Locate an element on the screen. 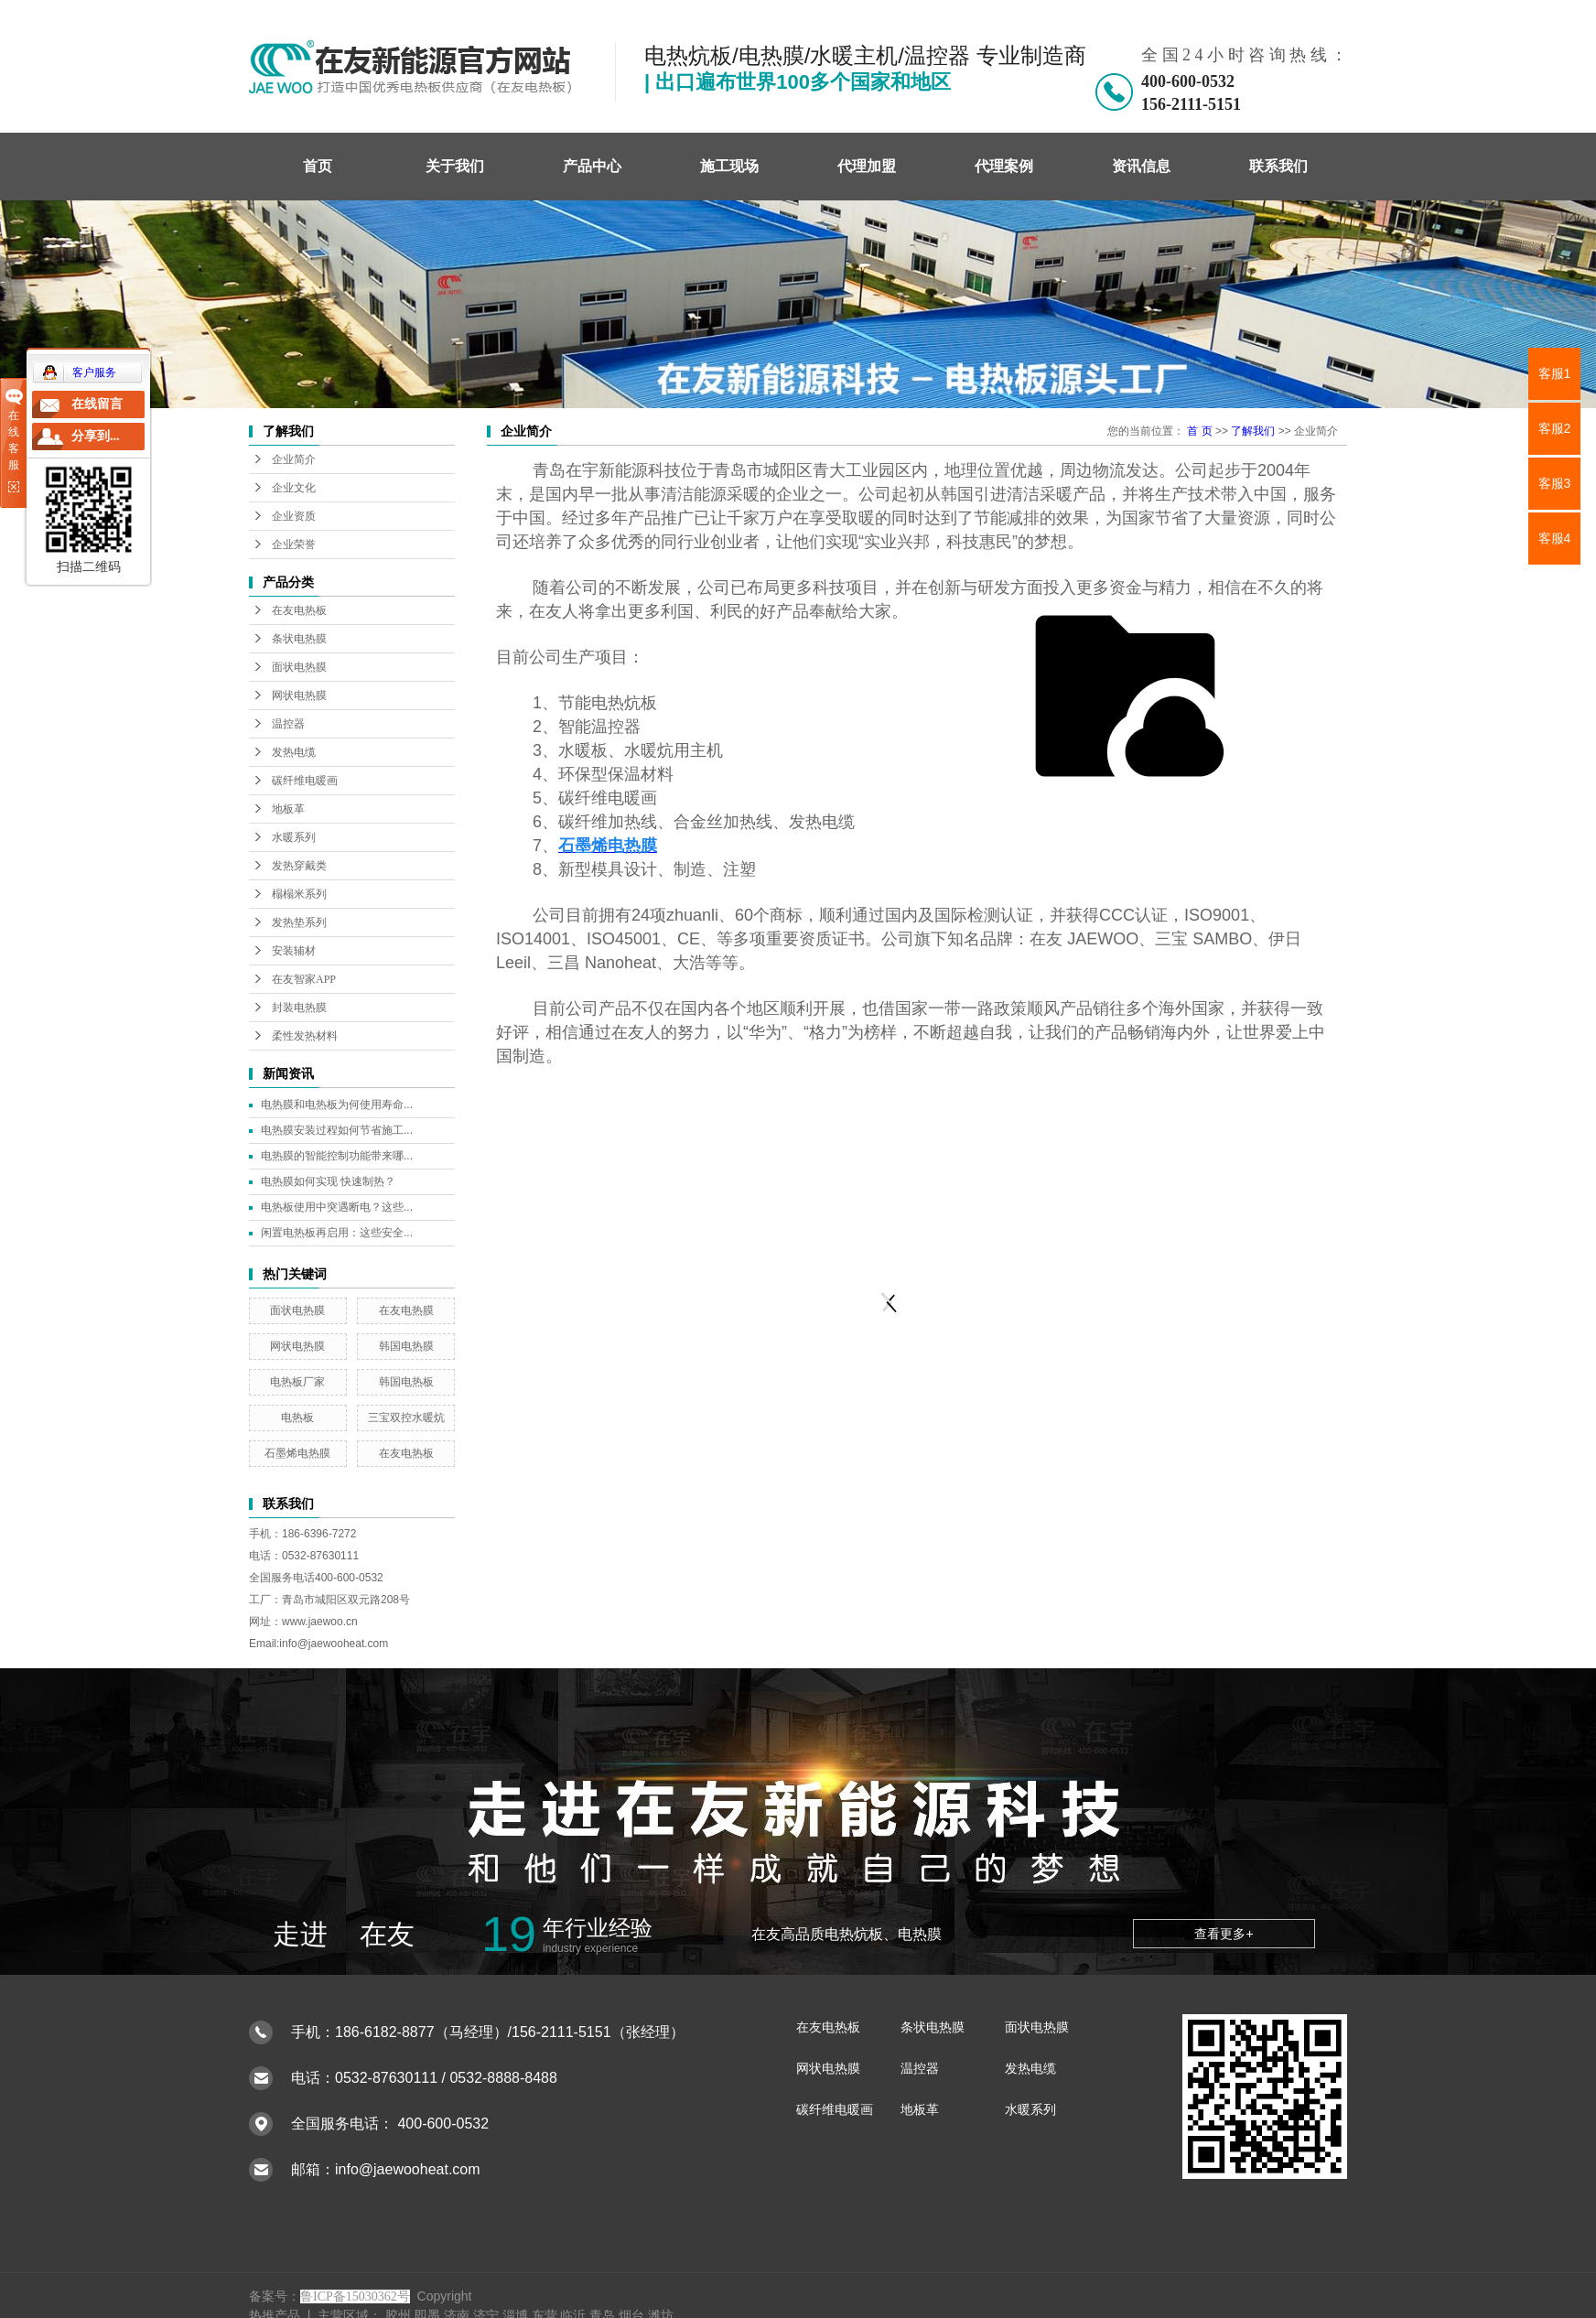 This screenshot has height=2318, width=1596. visit arxiv preprint repository is located at coordinates (889, 1302).